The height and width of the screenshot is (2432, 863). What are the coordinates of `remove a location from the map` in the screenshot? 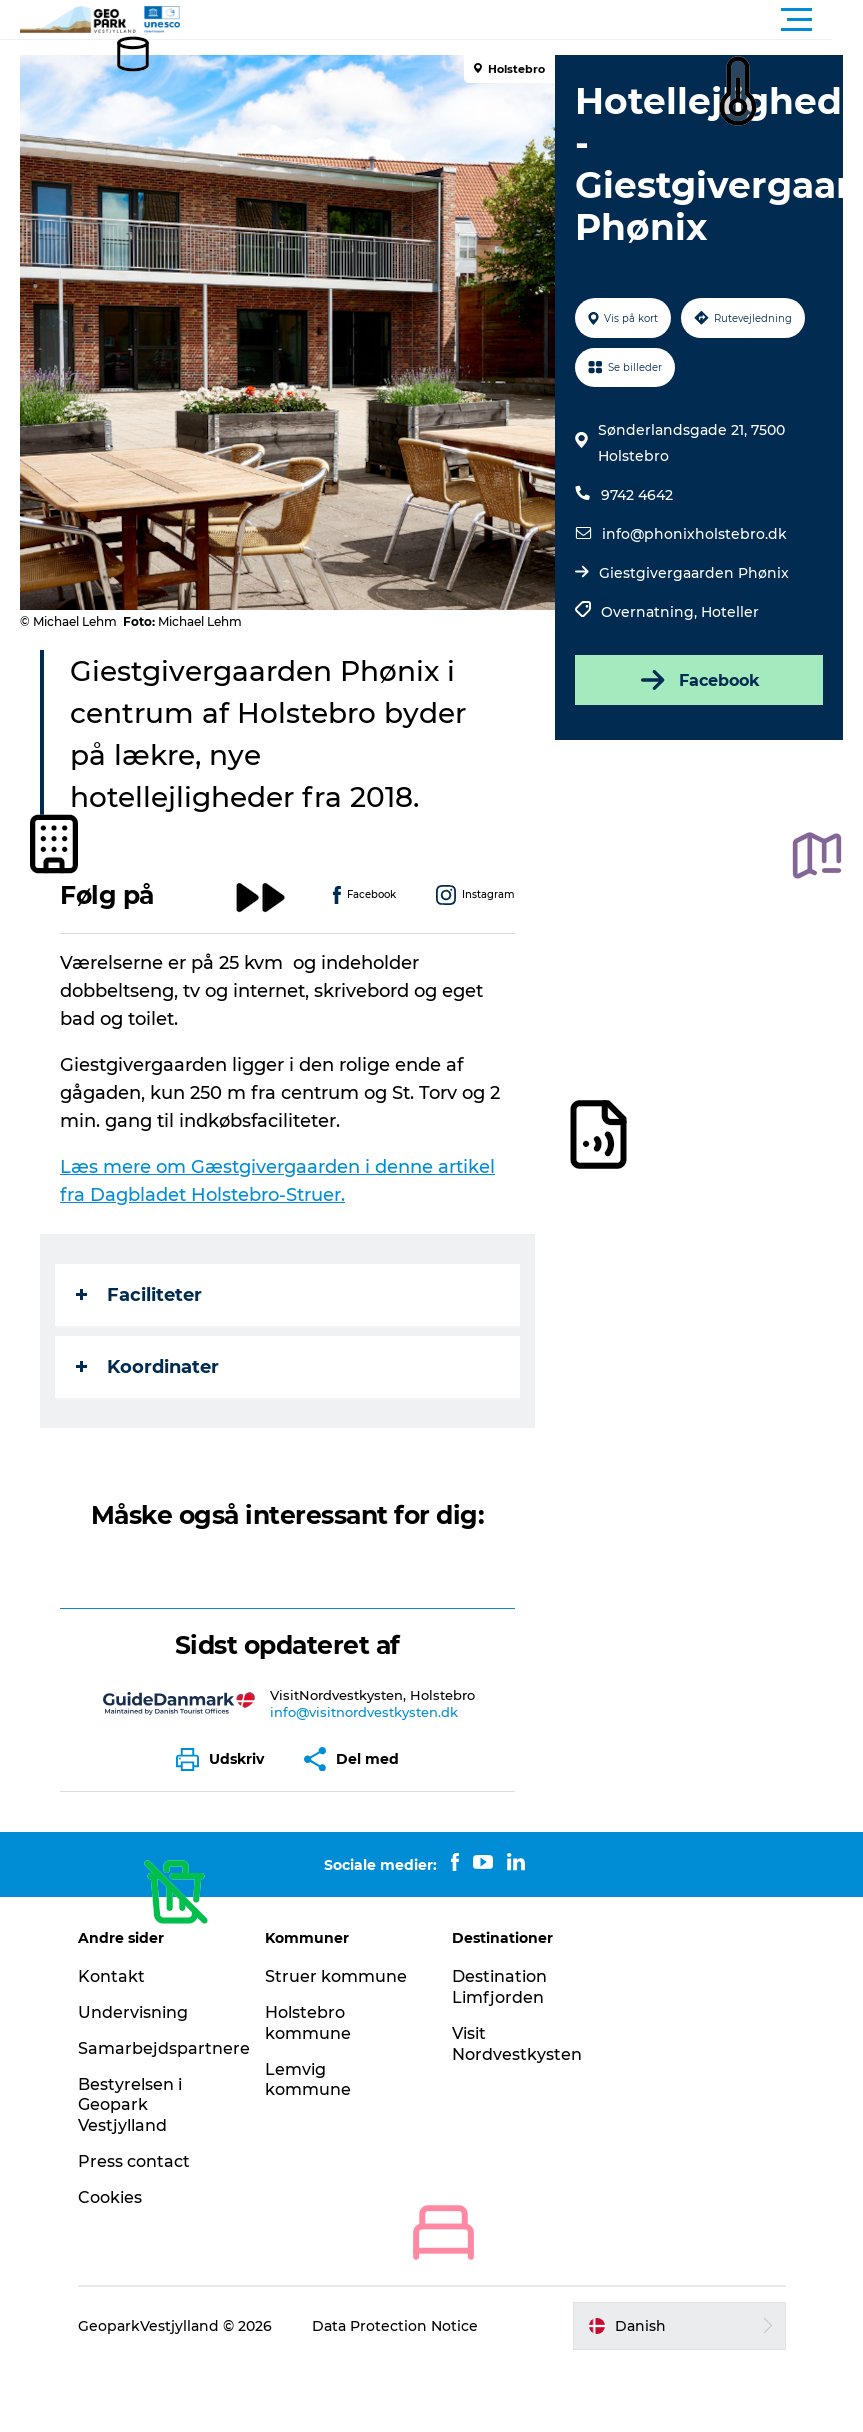 It's located at (817, 856).